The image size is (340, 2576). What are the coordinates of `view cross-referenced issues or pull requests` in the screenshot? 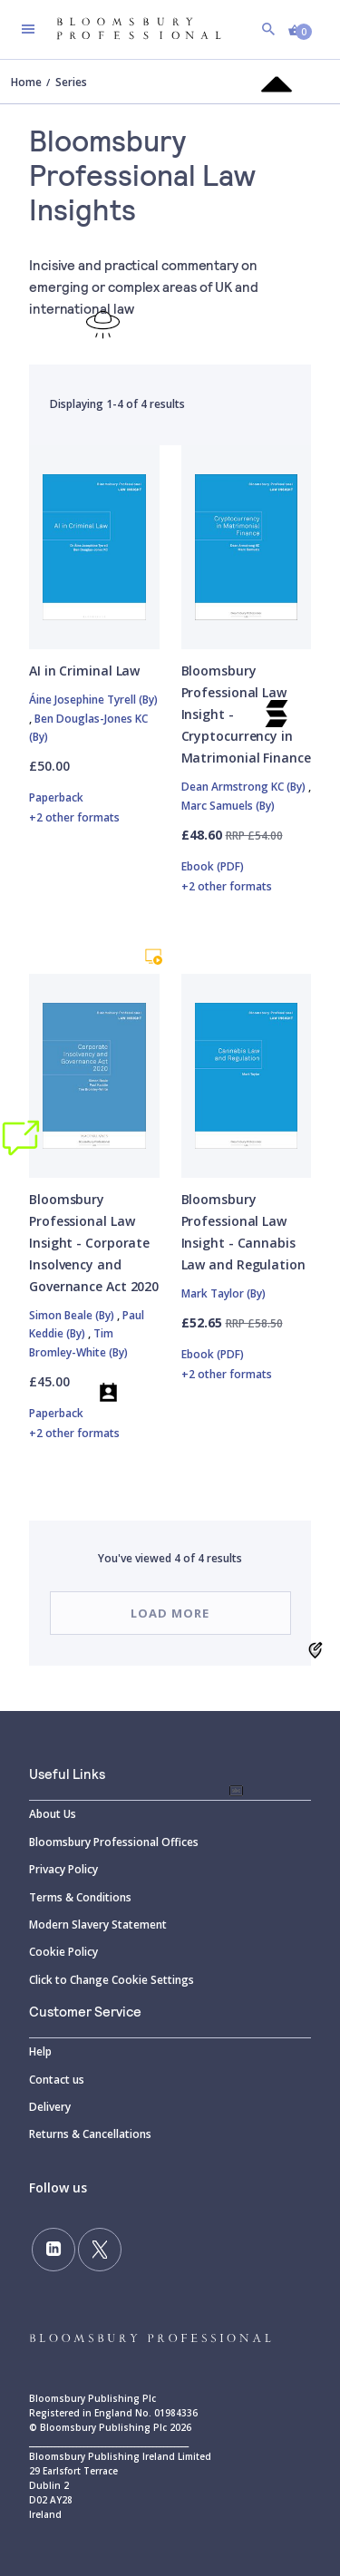 It's located at (20, 1138).